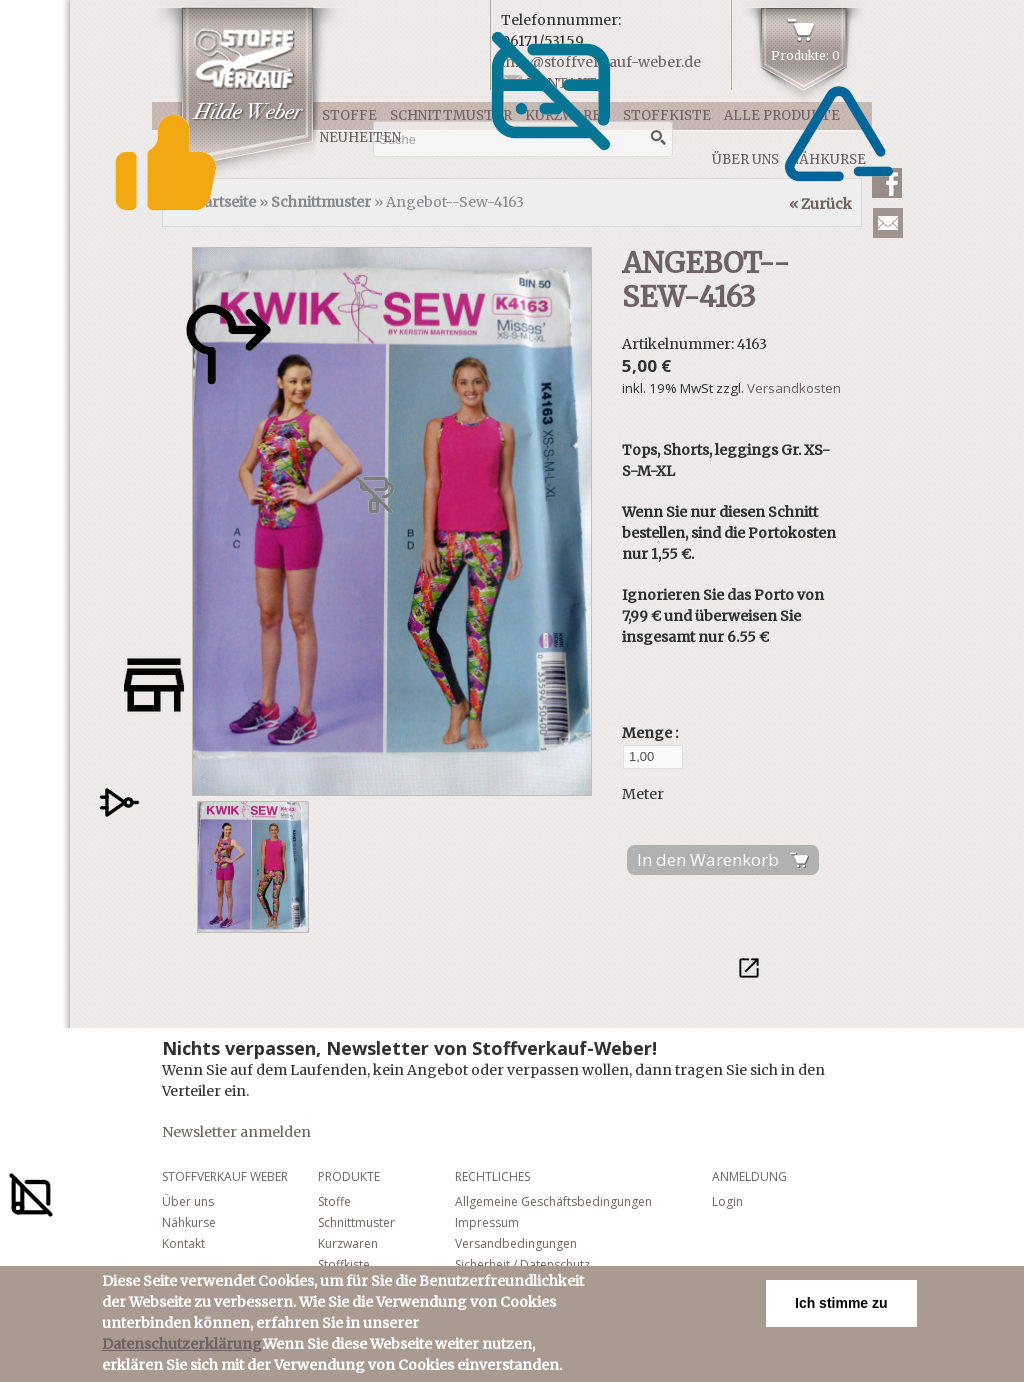 This screenshot has width=1024, height=1382. Describe the element at coordinates (168, 162) in the screenshot. I see `like or upvote content` at that location.